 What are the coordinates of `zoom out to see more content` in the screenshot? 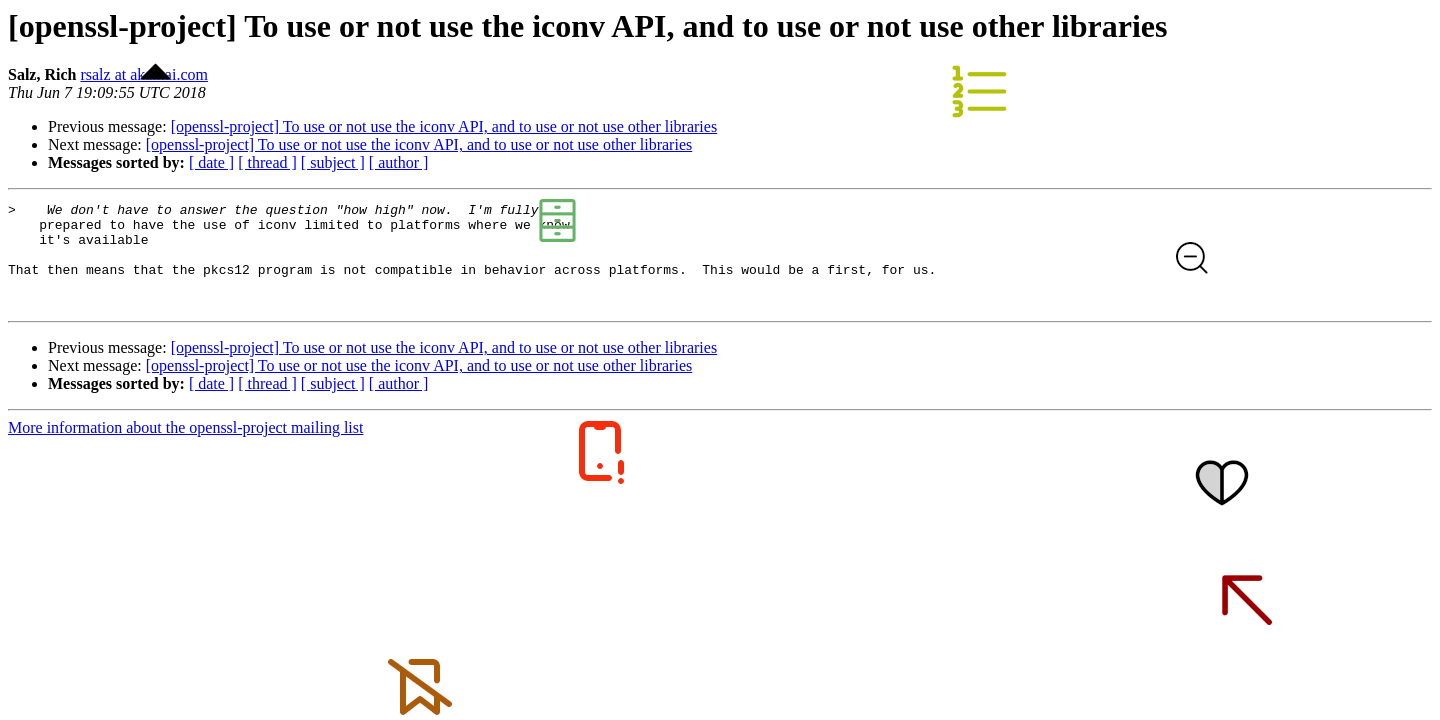 It's located at (1192, 258).